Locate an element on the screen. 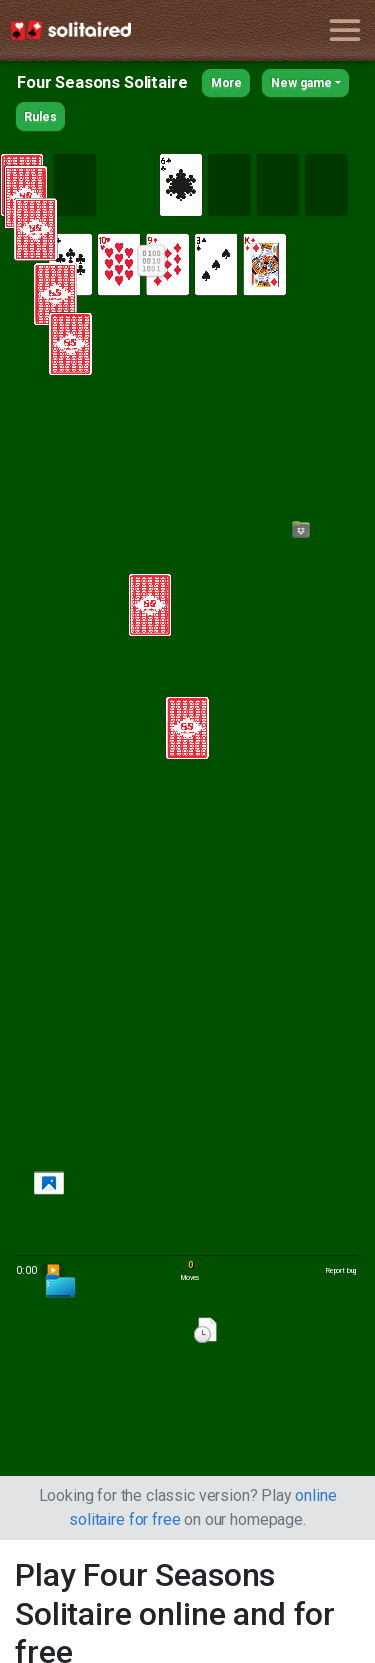 The width and height of the screenshot is (375, 1663). indicates a binary or raw data file is located at coordinates (151, 260).